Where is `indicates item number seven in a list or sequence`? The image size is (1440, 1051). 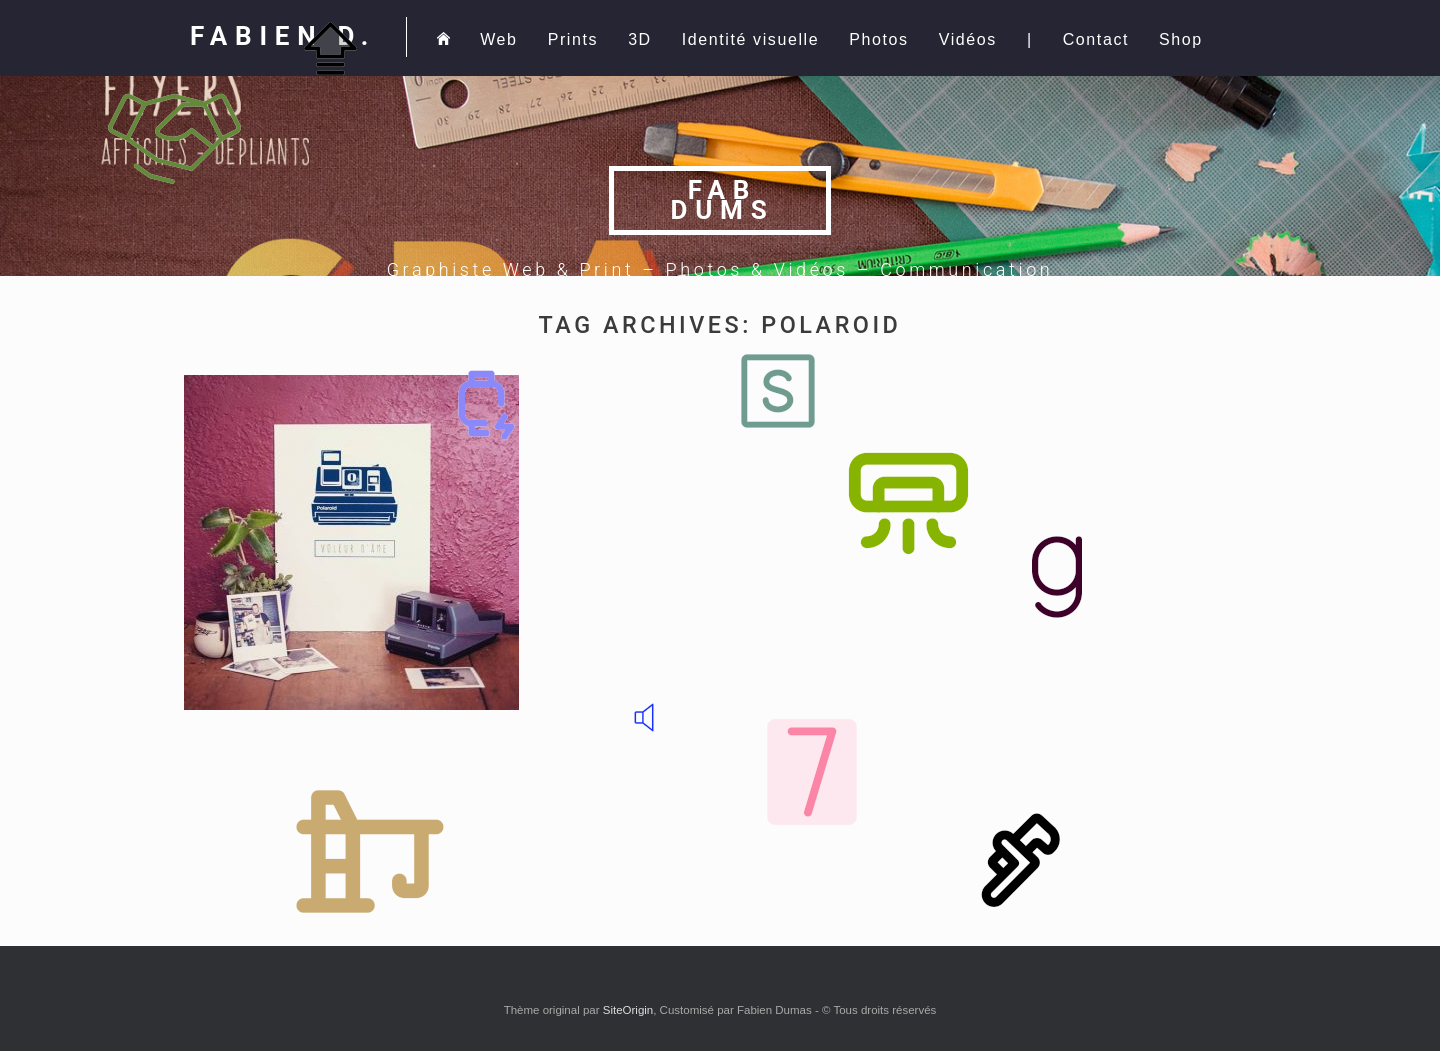
indicates item number seven in a list or sequence is located at coordinates (812, 772).